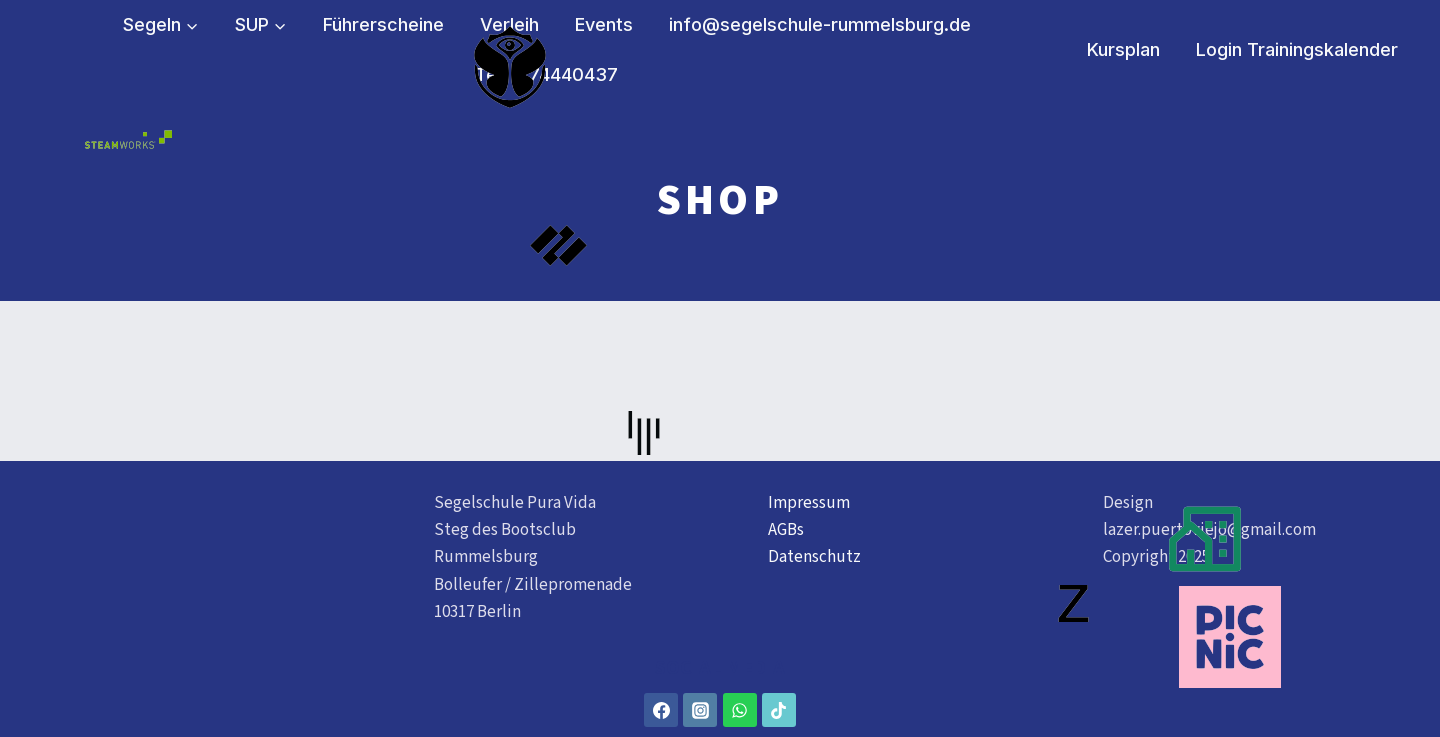  What do you see at coordinates (644, 433) in the screenshot?
I see `open gitter chat application` at bounding box center [644, 433].